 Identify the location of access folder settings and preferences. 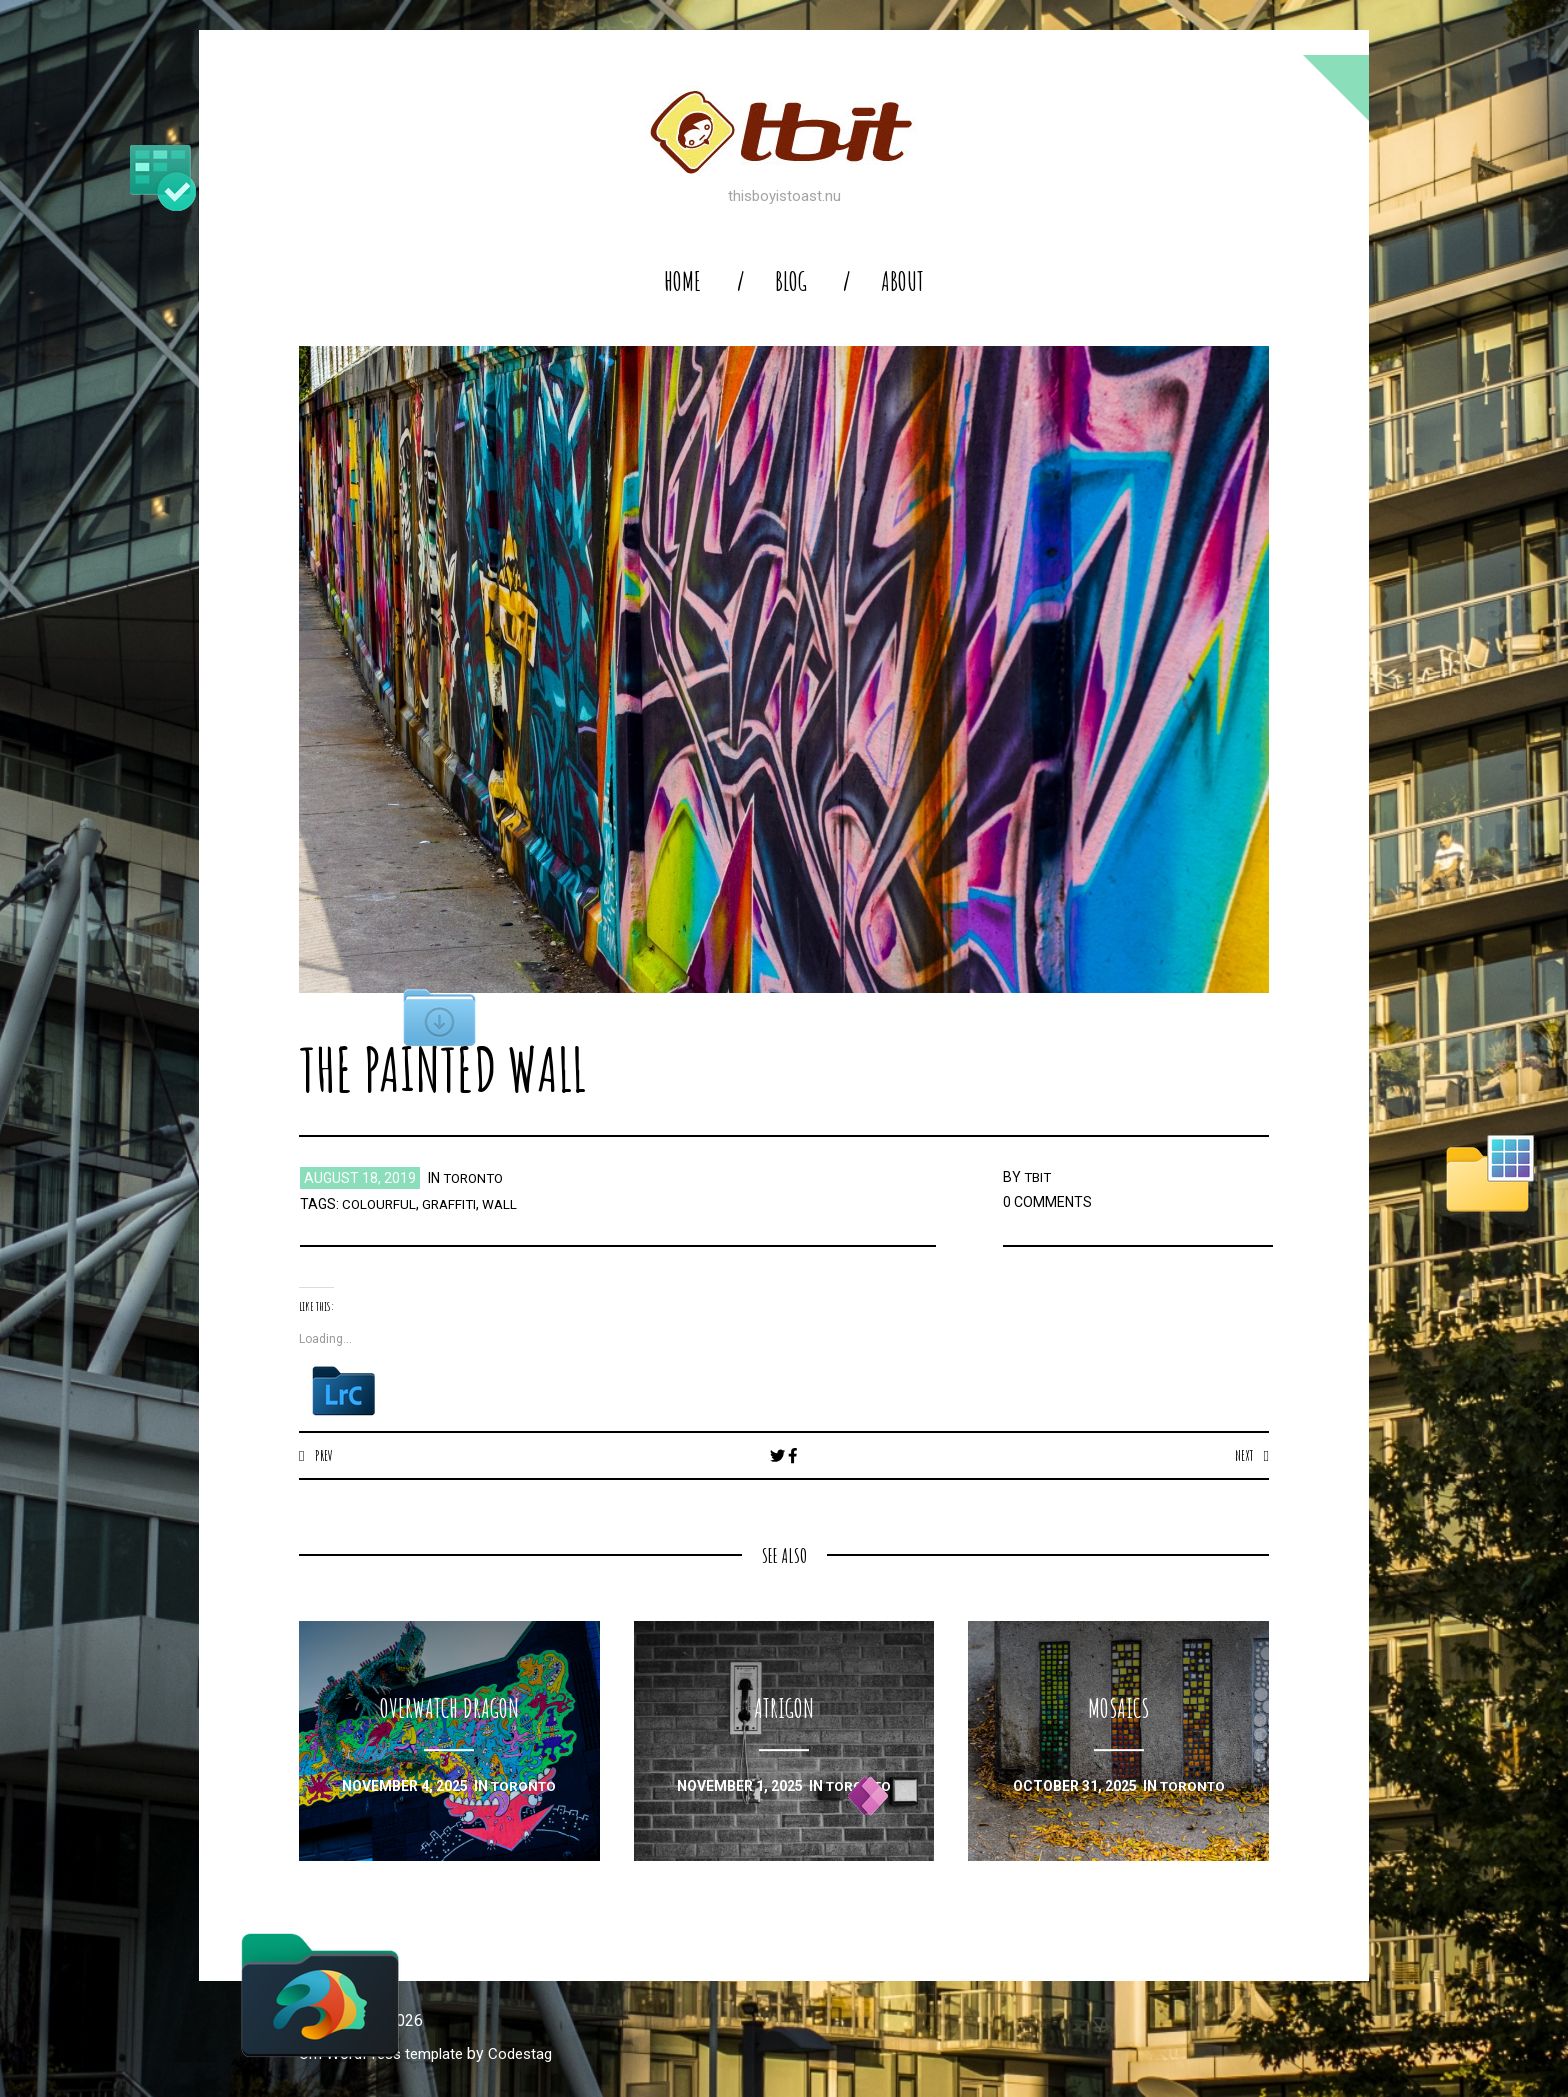
(1487, 1181).